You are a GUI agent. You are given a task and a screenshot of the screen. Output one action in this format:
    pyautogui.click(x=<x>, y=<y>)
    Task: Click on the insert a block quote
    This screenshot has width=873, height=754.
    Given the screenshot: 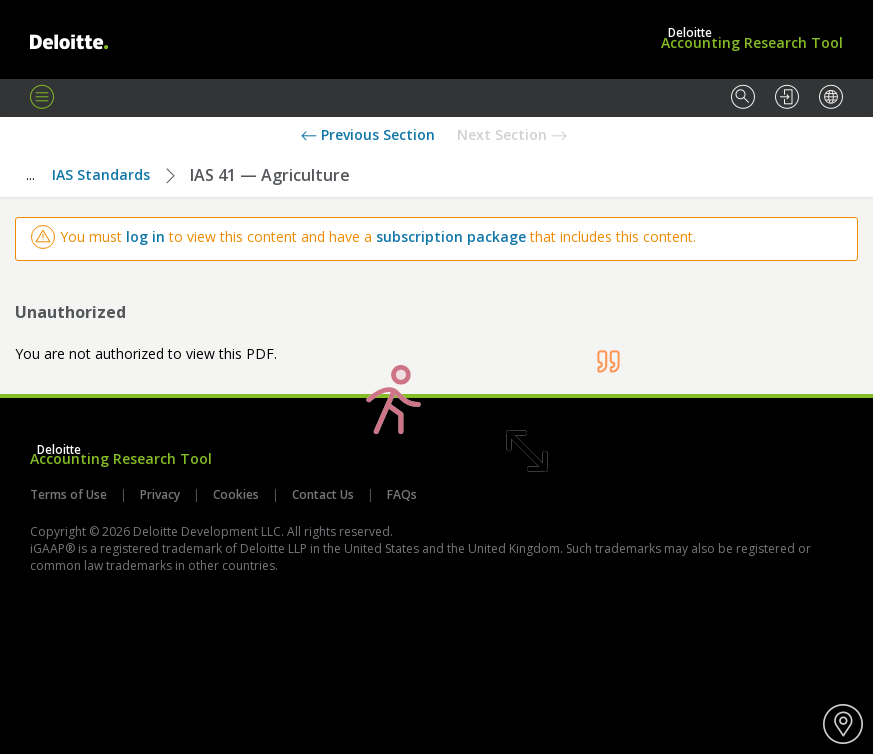 What is the action you would take?
    pyautogui.click(x=608, y=361)
    